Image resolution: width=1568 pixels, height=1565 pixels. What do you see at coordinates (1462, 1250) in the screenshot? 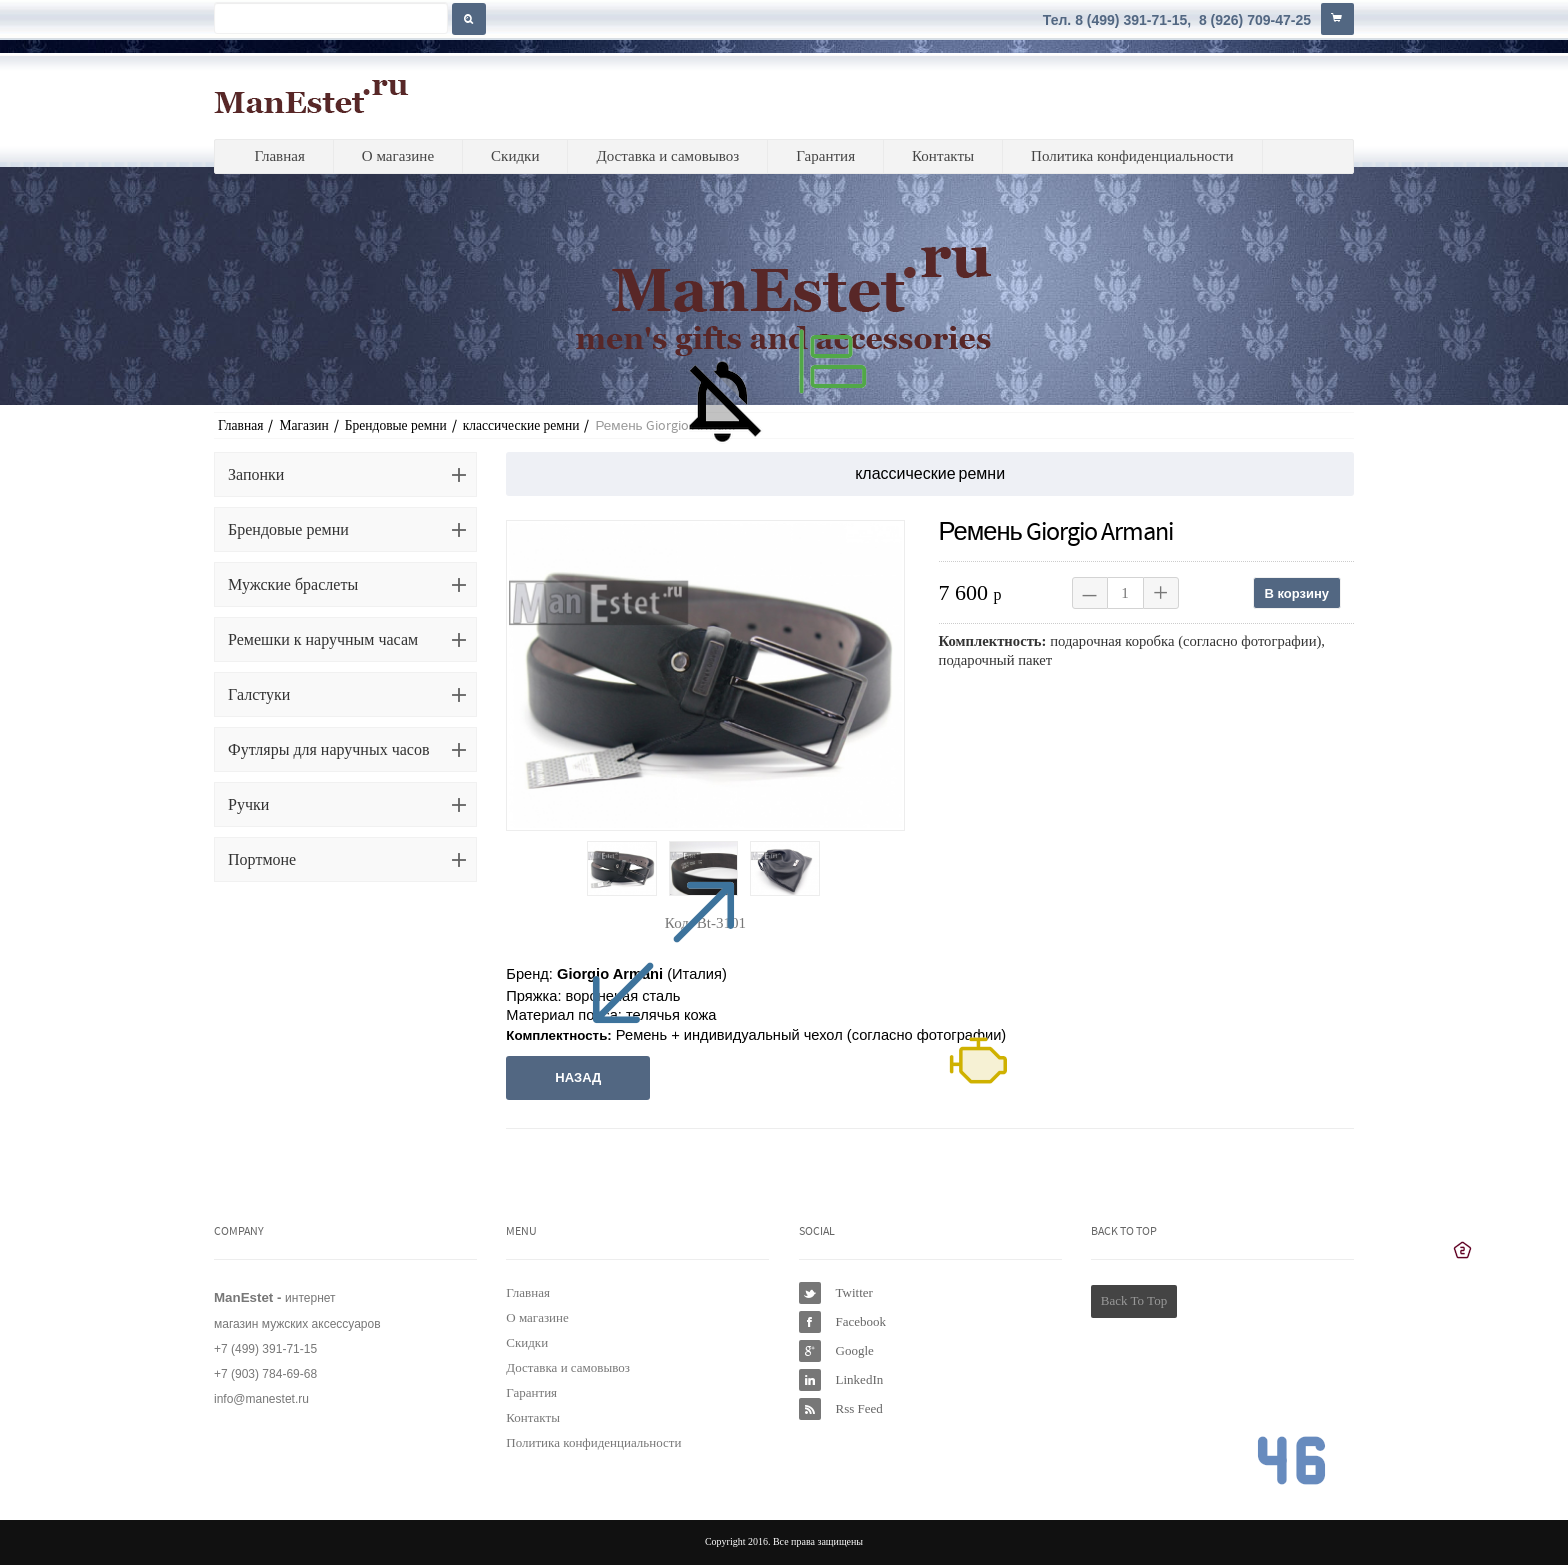
I see `indicates step 2 in a multi-step process` at bounding box center [1462, 1250].